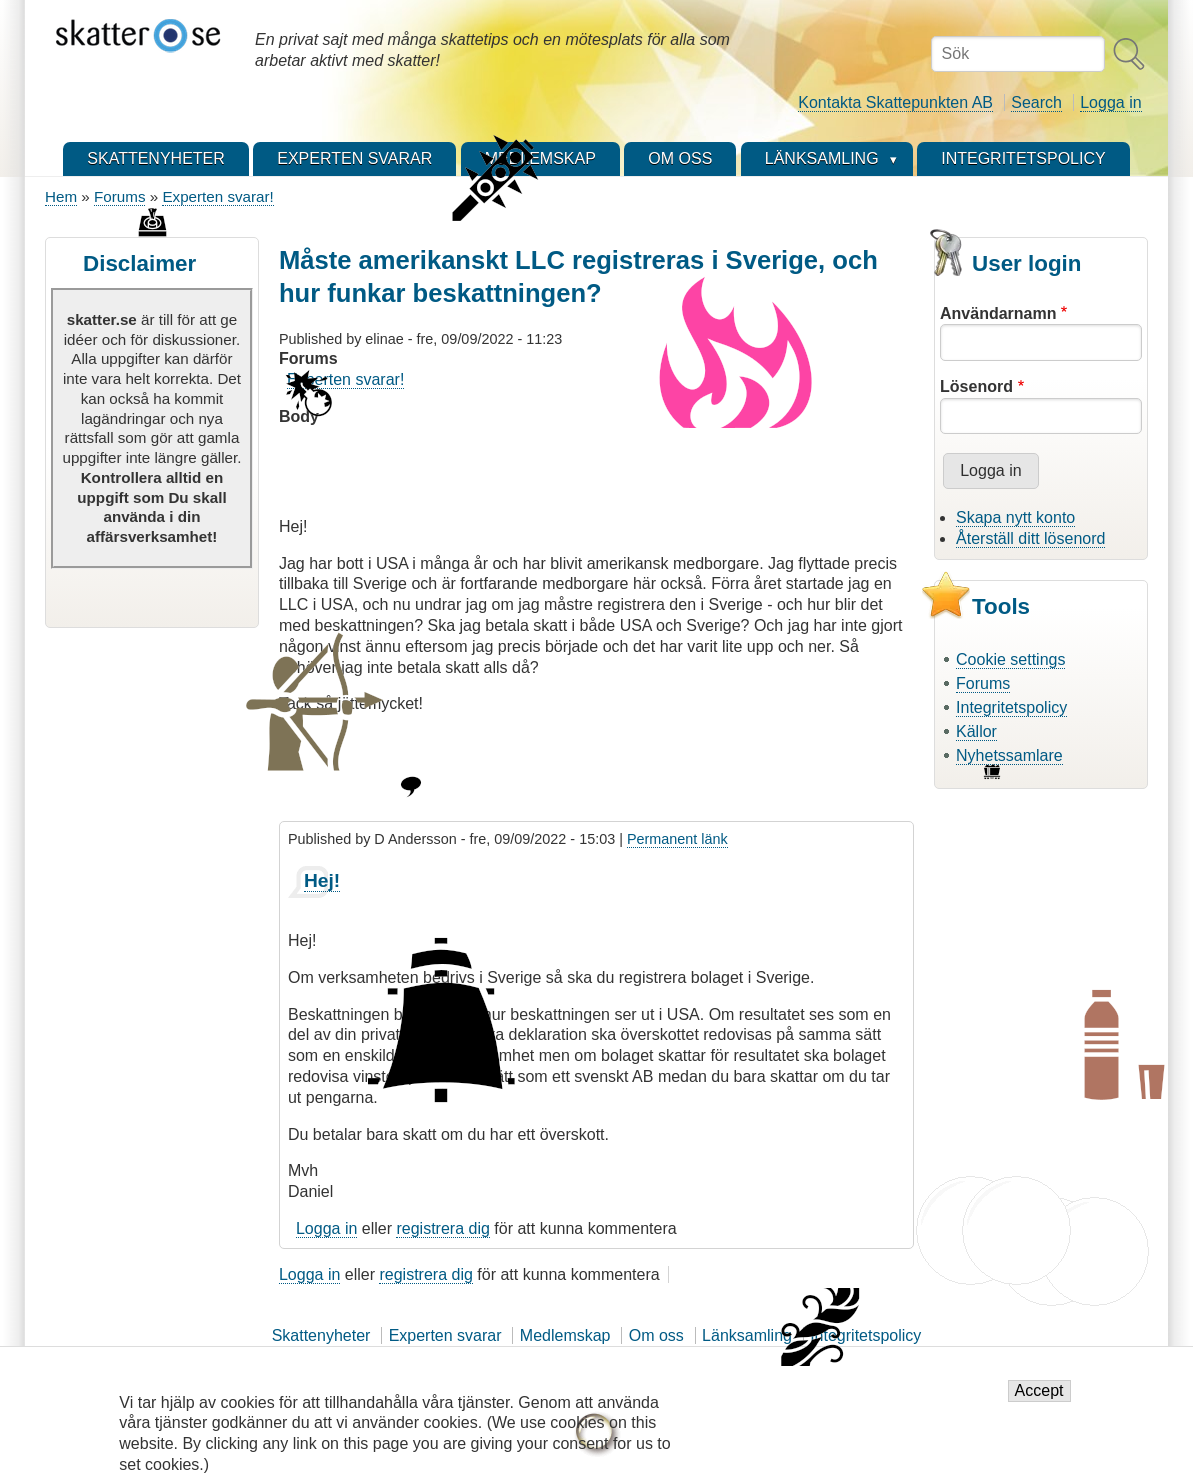  What do you see at coordinates (152, 221) in the screenshot?
I see `craft or forge a ring item` at bounding box center [152, 221].